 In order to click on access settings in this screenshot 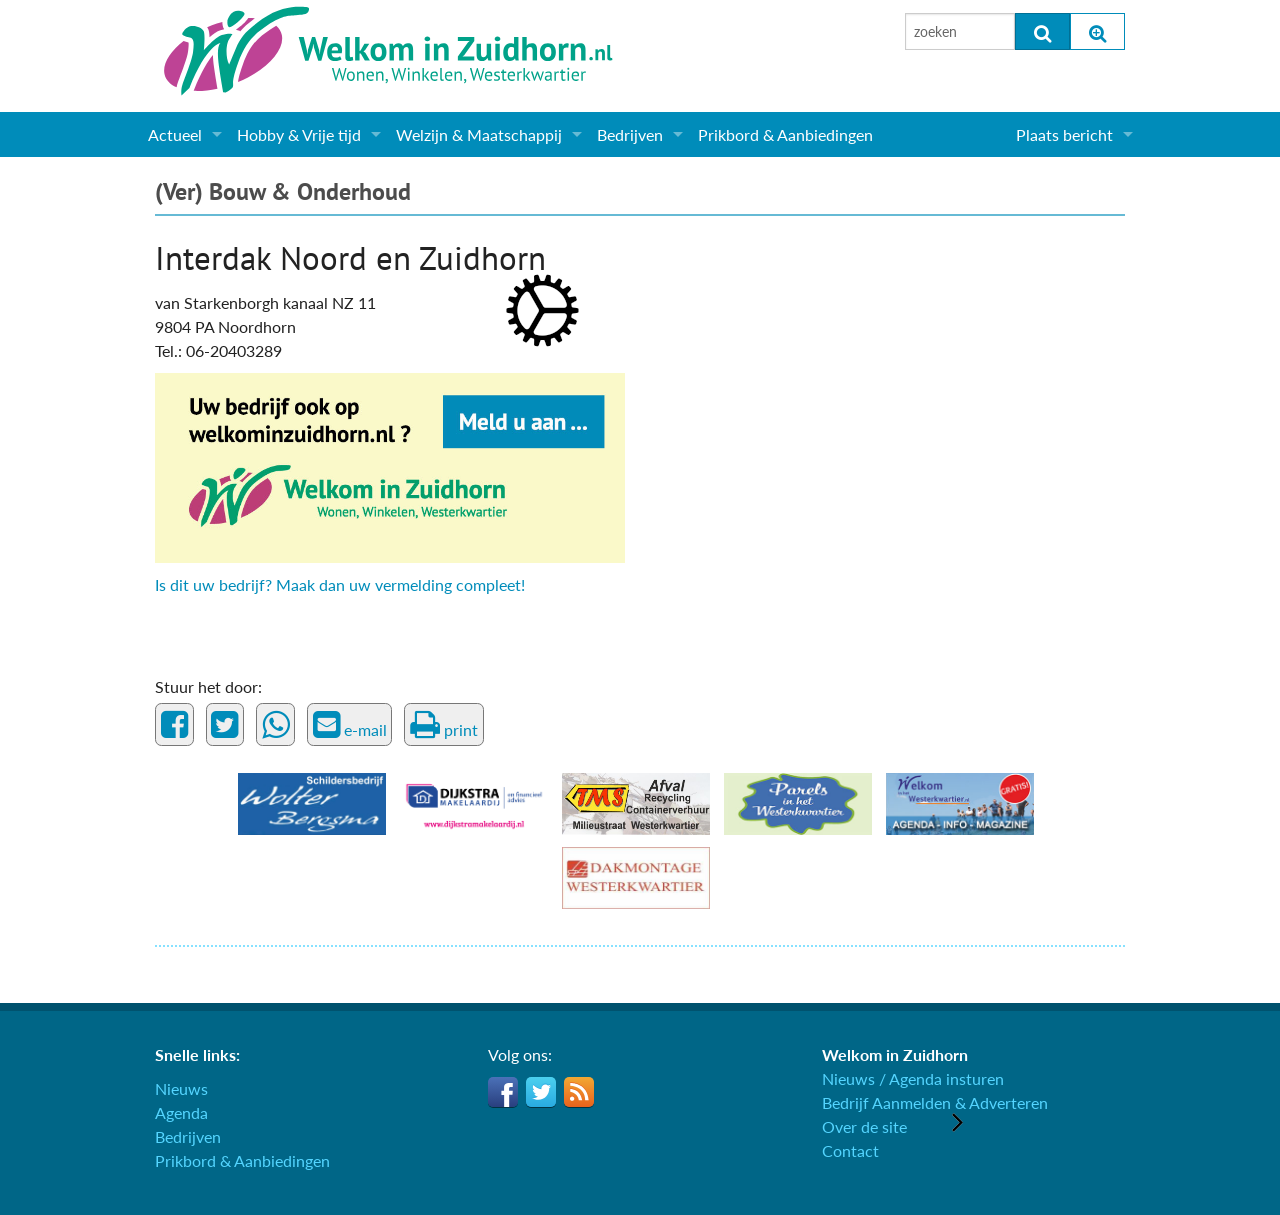, I will do `click(542, 310)`.